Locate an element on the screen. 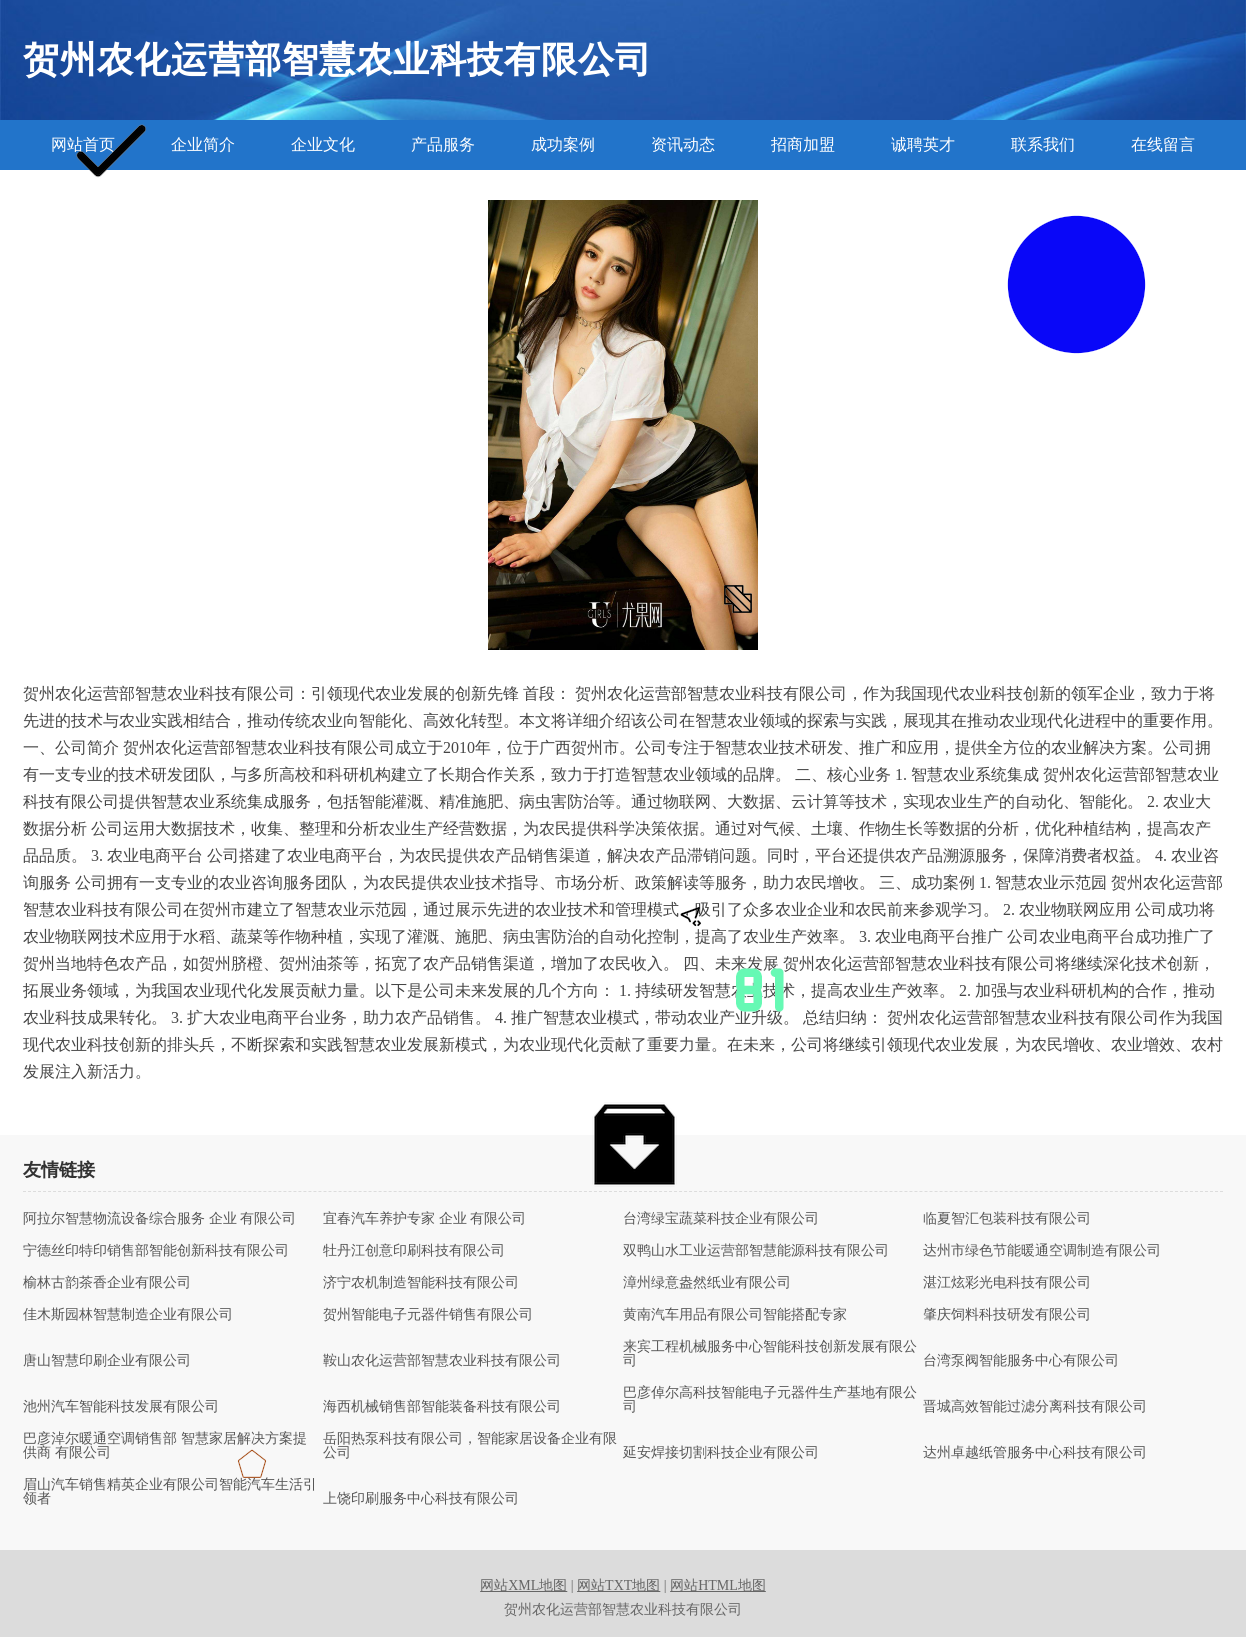 The image size is (1246, 1637). merge or combine selected layers is located at coordinates (738, 599).